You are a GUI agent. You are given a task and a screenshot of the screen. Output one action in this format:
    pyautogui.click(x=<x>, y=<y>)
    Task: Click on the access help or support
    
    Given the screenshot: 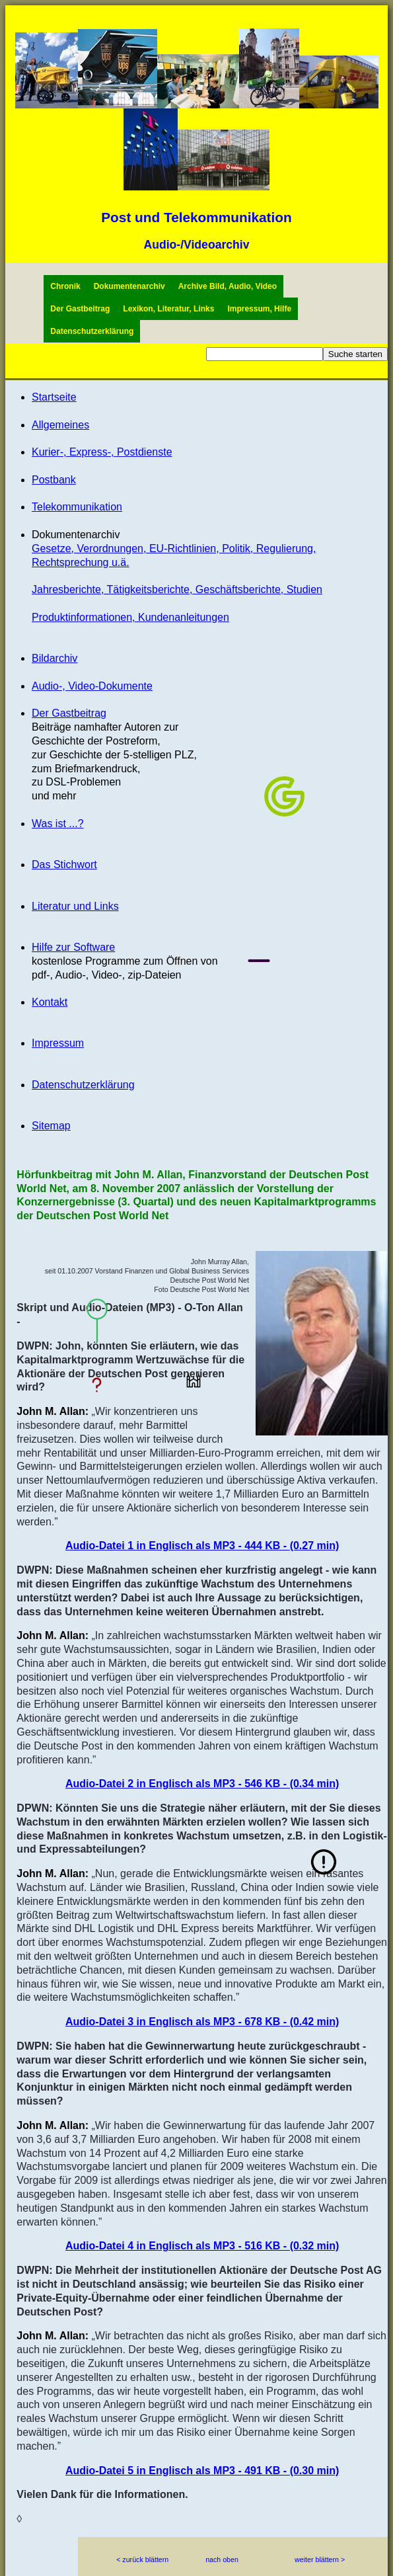 What is the action you would take?
    pyautogui.click(x=96, y=1385)
    